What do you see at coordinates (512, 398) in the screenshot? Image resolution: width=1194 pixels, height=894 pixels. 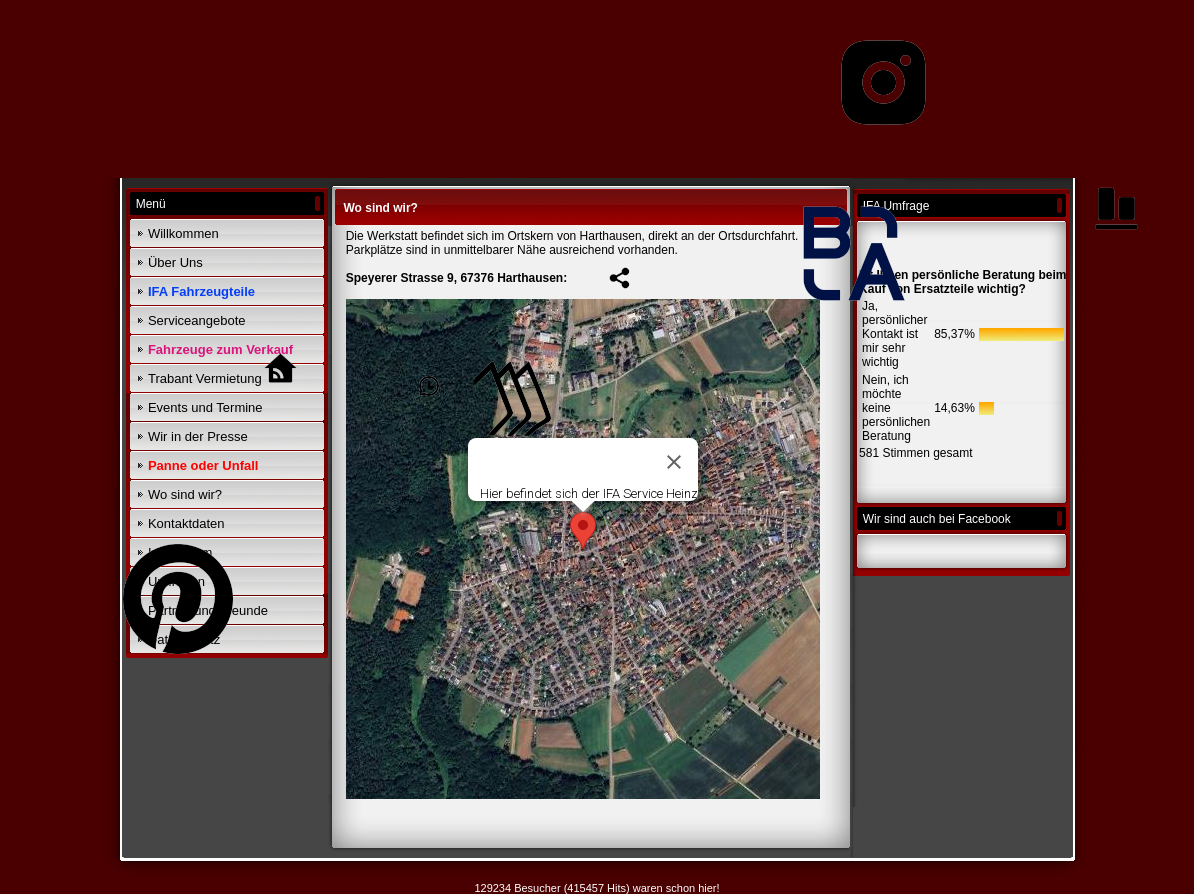 I see `open wikibooks website or app` at bounding box center [512, 398].